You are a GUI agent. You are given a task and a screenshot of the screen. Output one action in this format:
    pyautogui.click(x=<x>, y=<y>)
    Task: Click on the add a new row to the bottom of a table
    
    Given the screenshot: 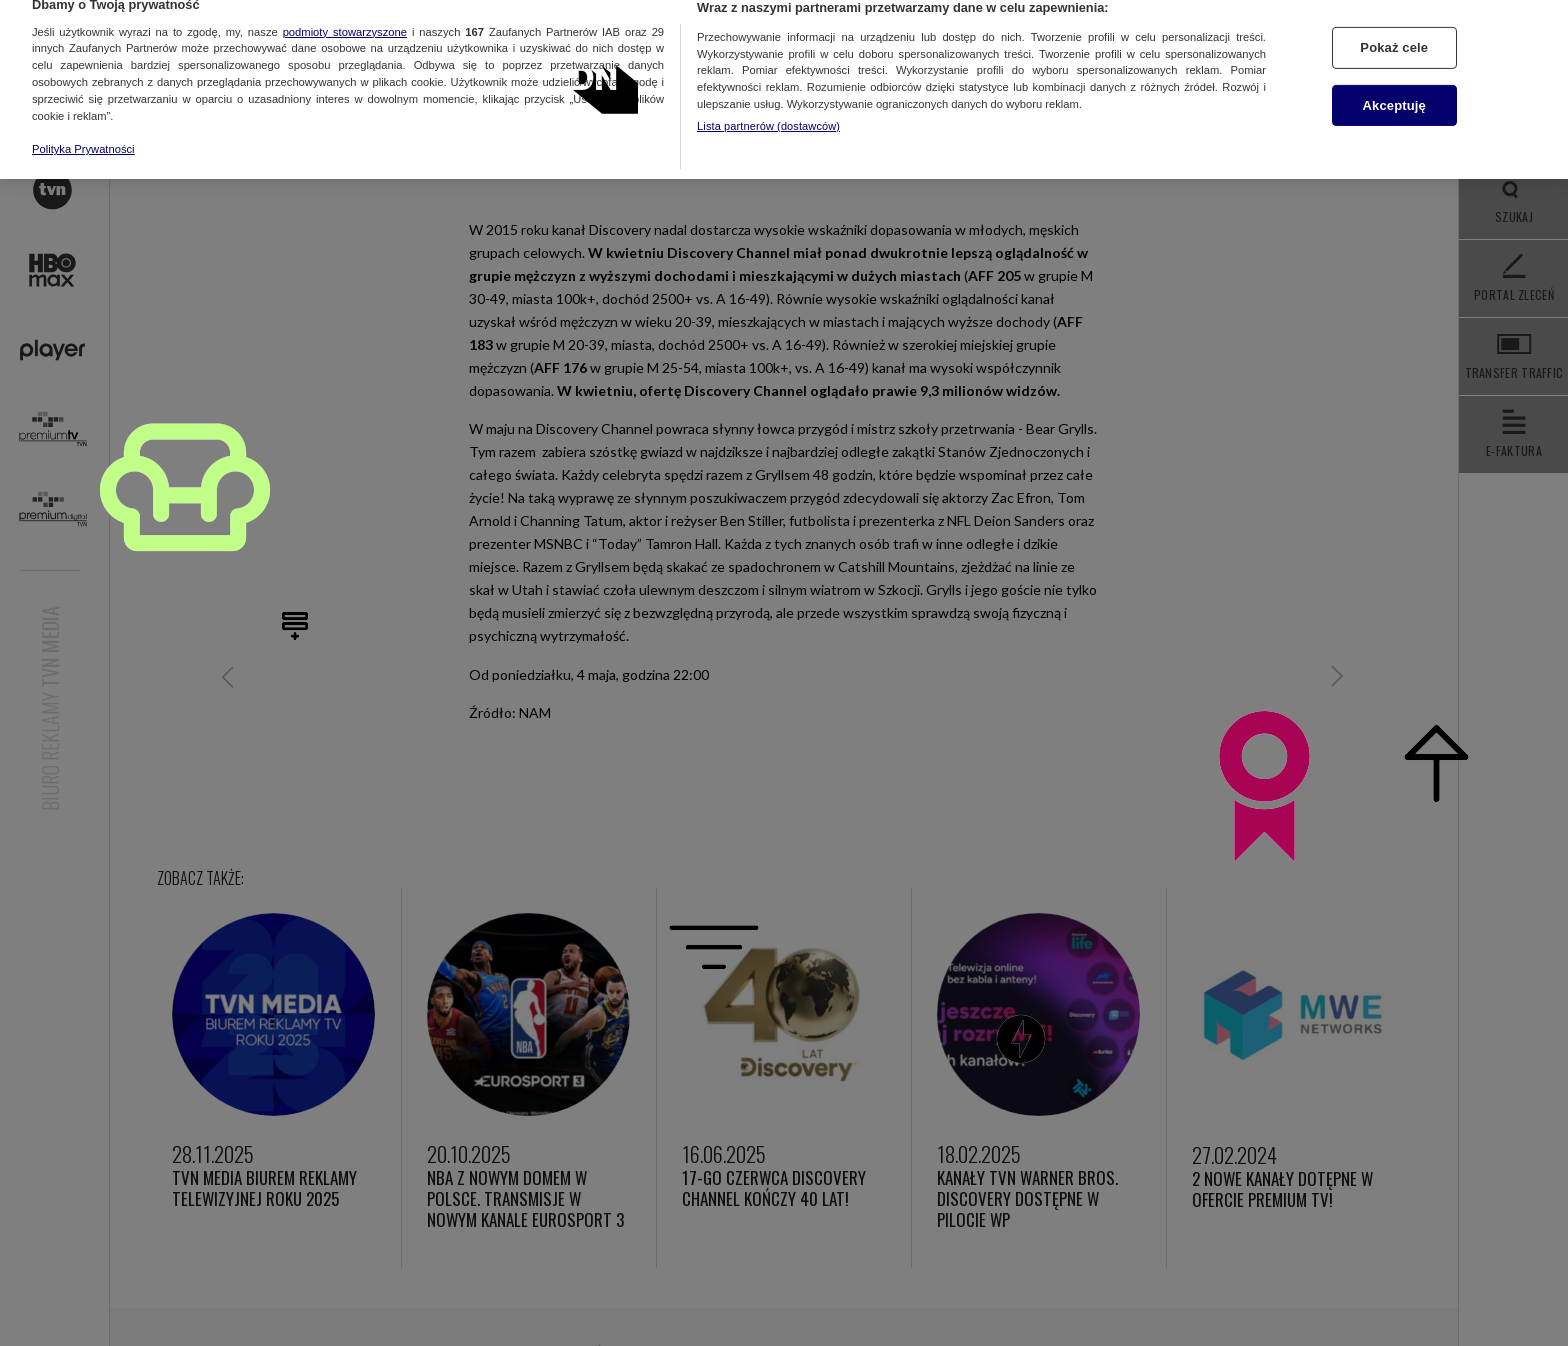 What is the action you would take?
    pyautogui.click(x=295, y=624)
    